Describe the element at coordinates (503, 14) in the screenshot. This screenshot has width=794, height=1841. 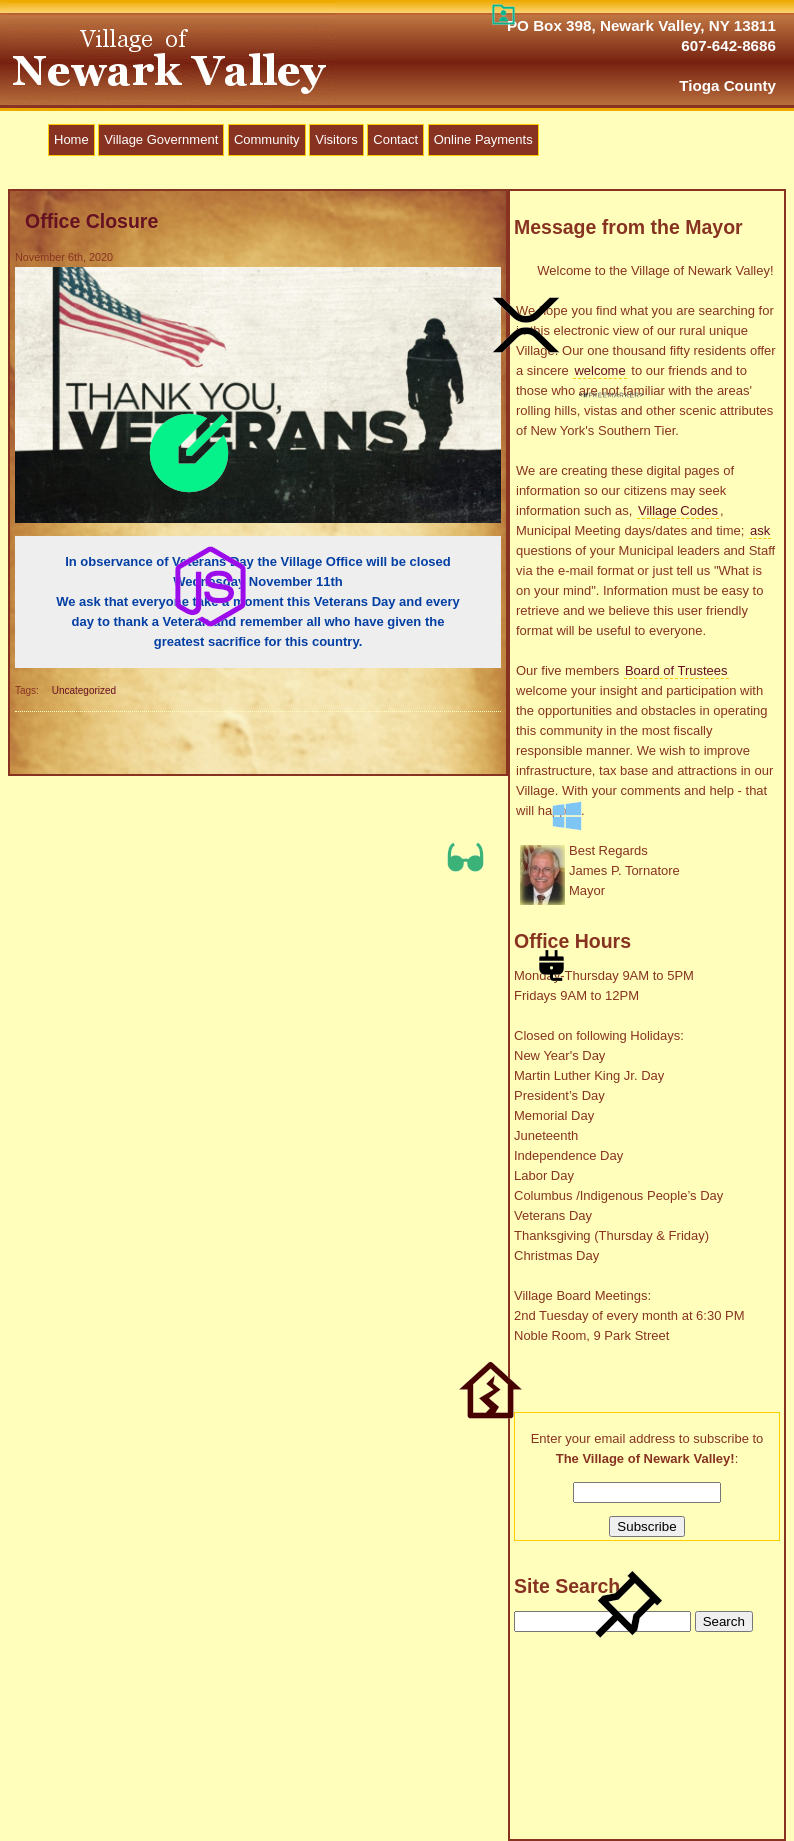
I see `access user profile documents` at that location.